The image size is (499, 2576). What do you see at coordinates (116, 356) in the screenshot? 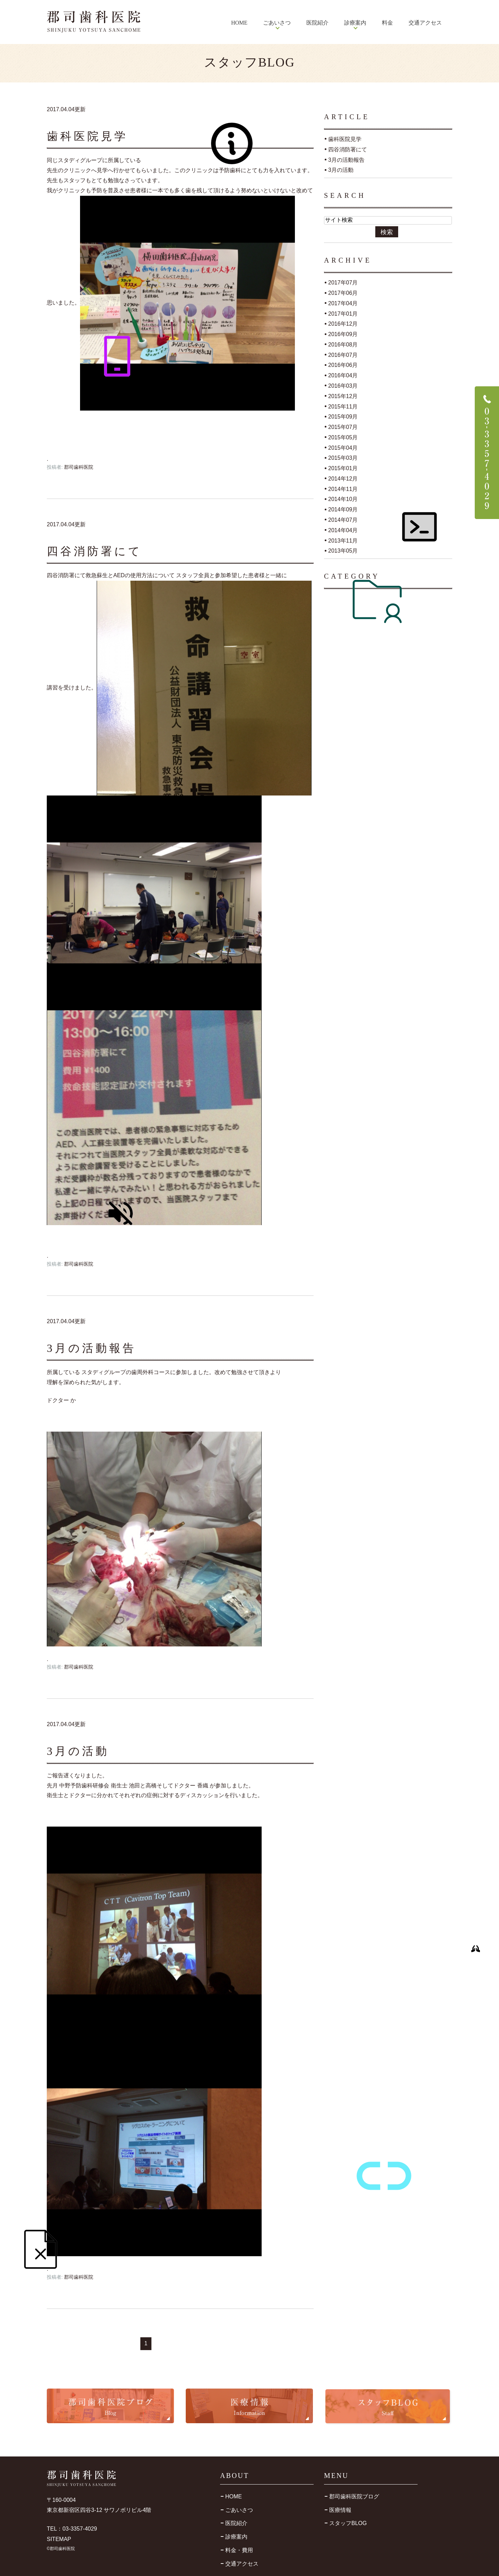
I see `indicates mobile device or smartphone` at bounding box center [116, 356].